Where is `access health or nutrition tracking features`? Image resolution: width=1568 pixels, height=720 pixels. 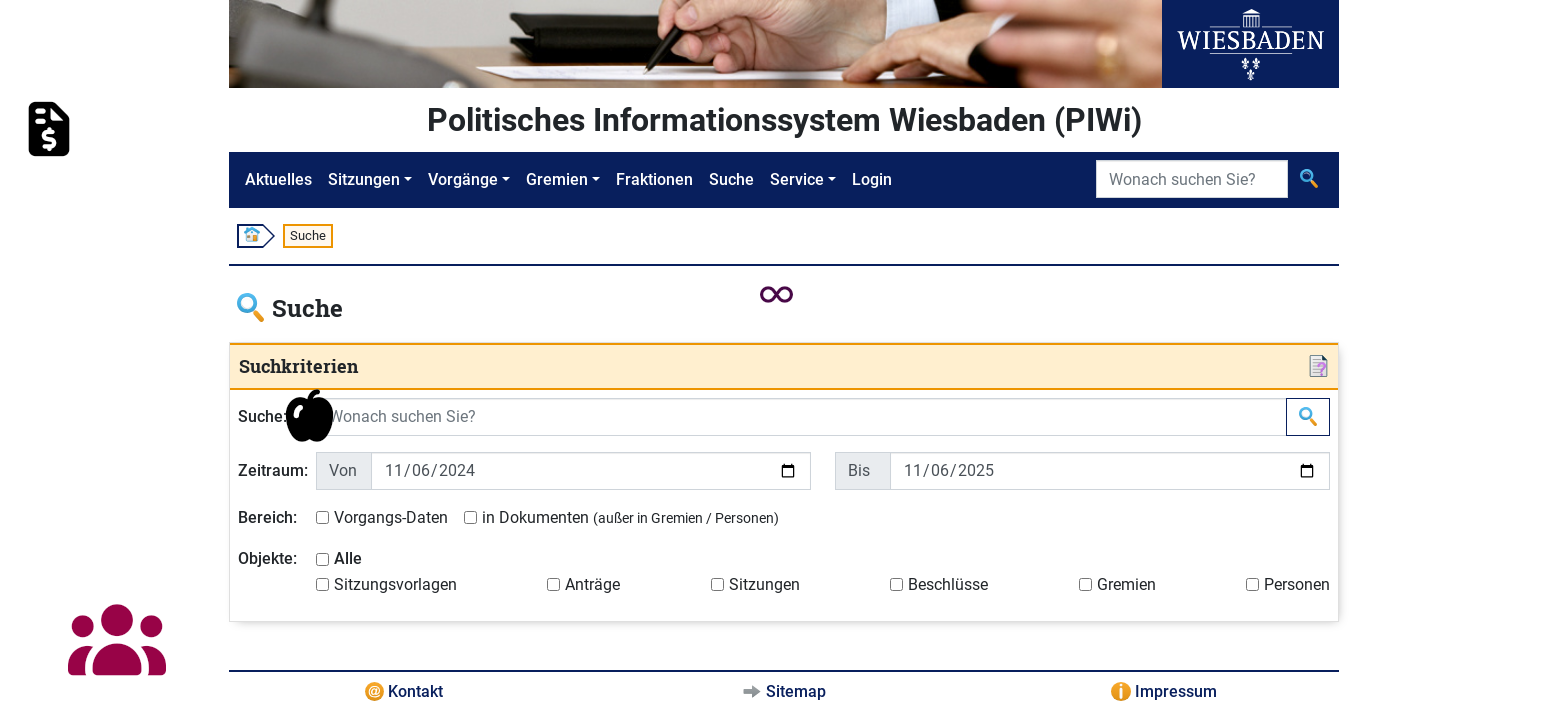
access health or nutrition tracking features is located at coordinates (309, 415).